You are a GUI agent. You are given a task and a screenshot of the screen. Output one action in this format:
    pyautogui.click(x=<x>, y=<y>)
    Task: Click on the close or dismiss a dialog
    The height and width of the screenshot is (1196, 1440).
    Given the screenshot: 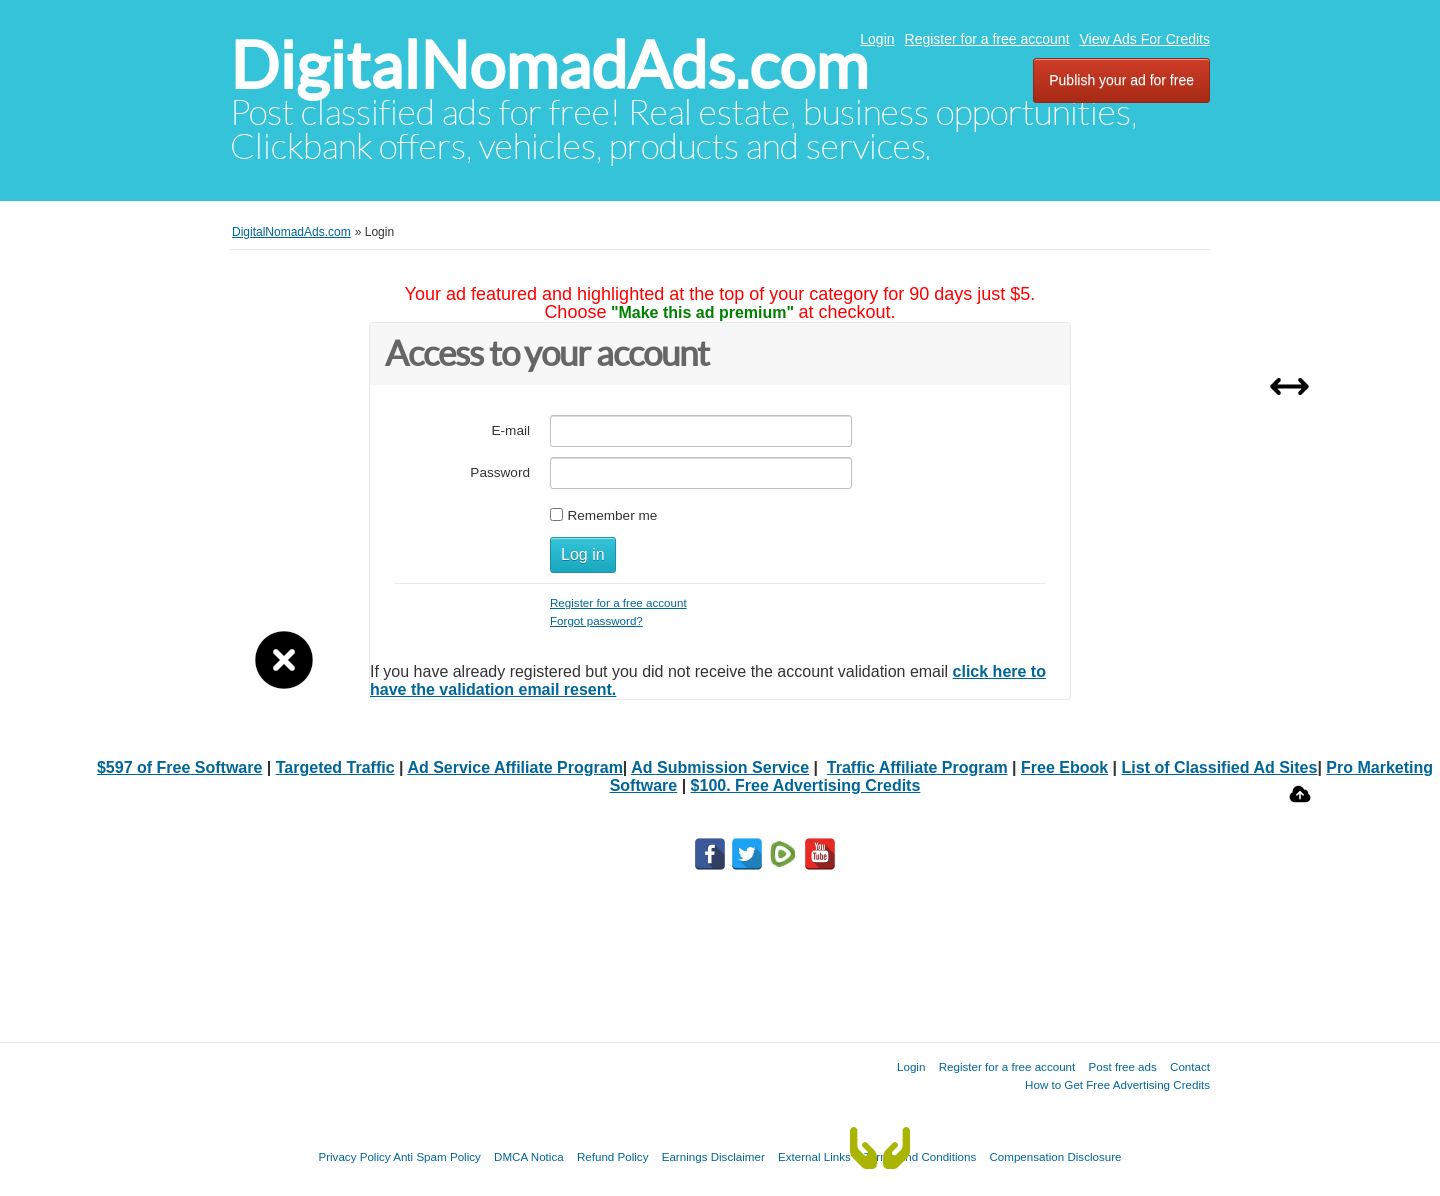 What is the action you would take?
    pyautogui.click(x=284, y=660)
    